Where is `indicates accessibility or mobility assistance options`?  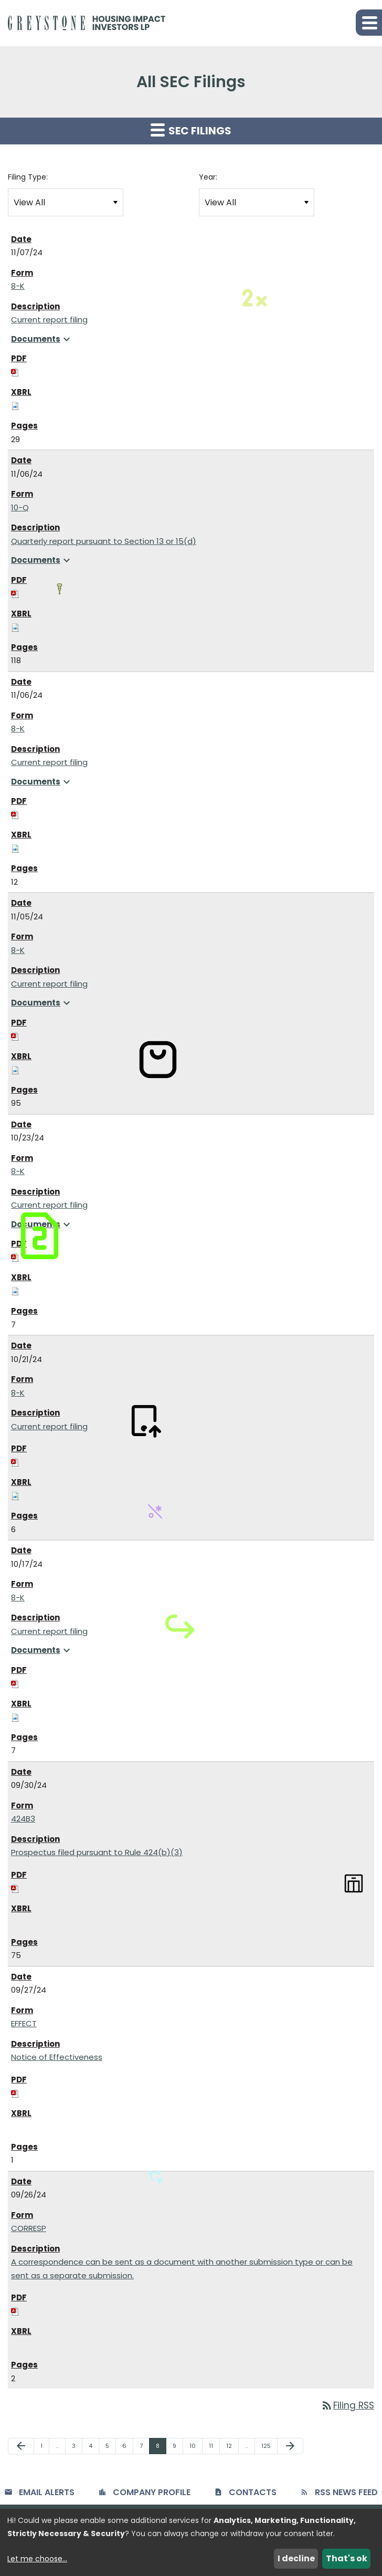
indicates accessibility or mobility assistance options is located at coordinates (59, 589).